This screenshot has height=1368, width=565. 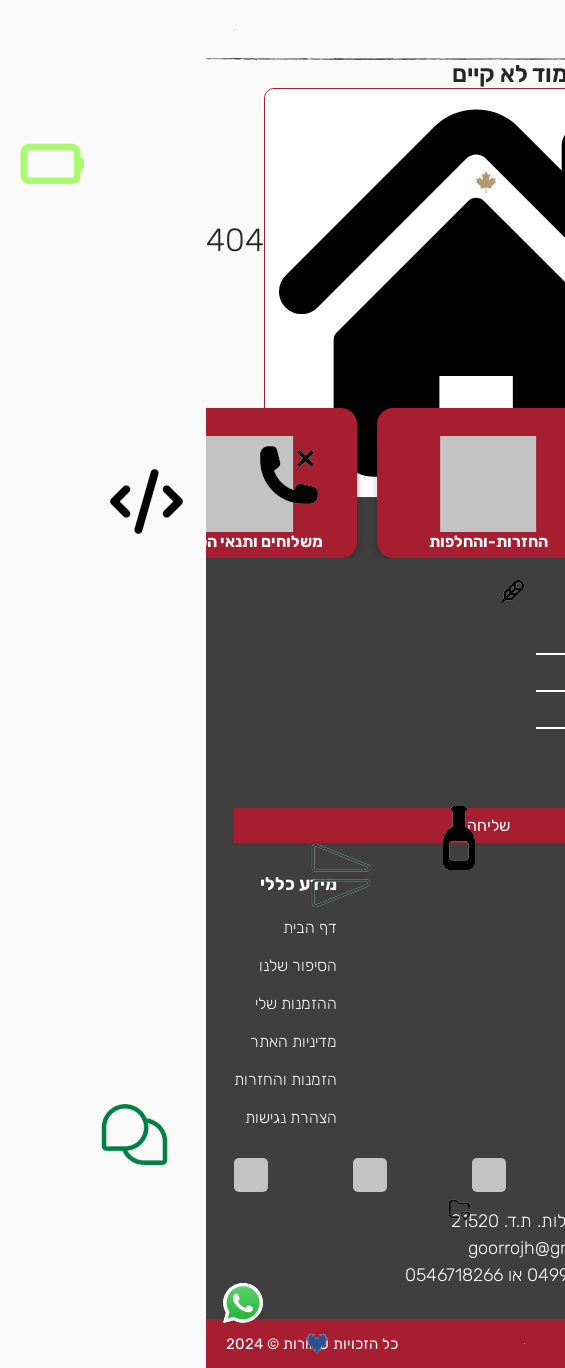 What do you see at coordinates (338, 875) in the screenshot?
I see `flip image or object vertically` at bounding box center [338, 875].